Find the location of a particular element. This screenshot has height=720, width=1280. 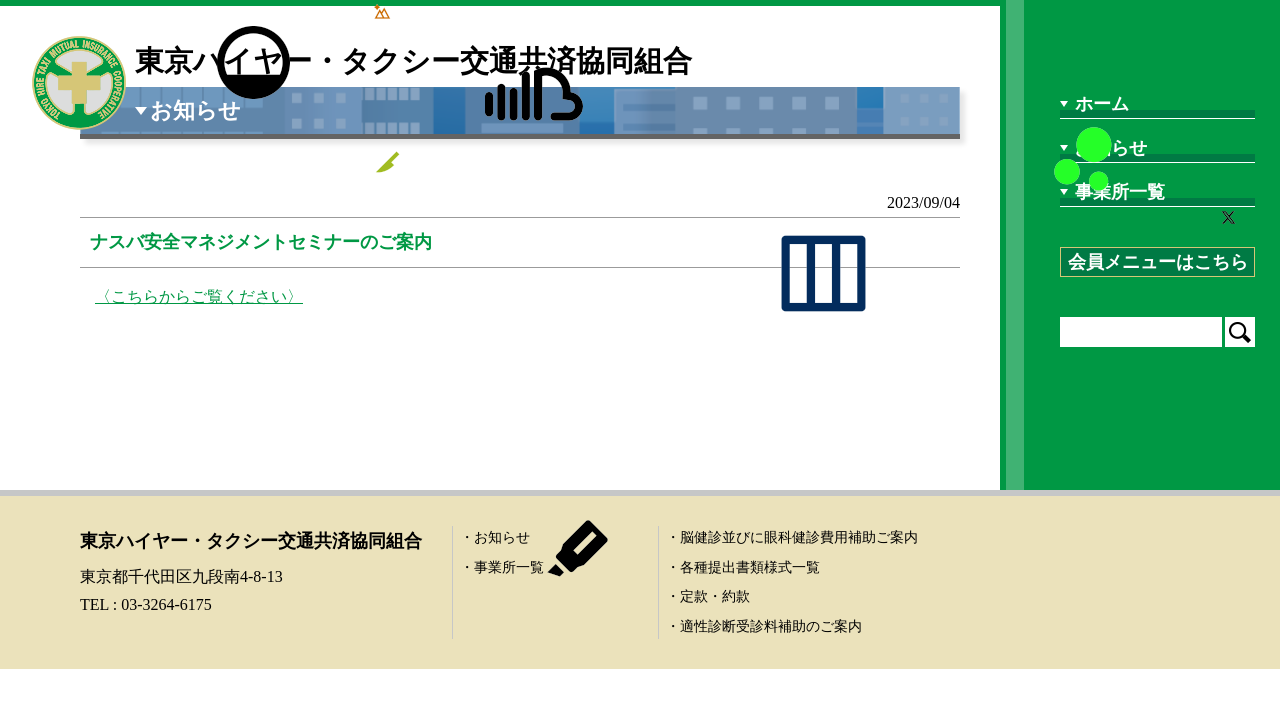

view bubble chart data visualization is located at coordinates (1086, 159).